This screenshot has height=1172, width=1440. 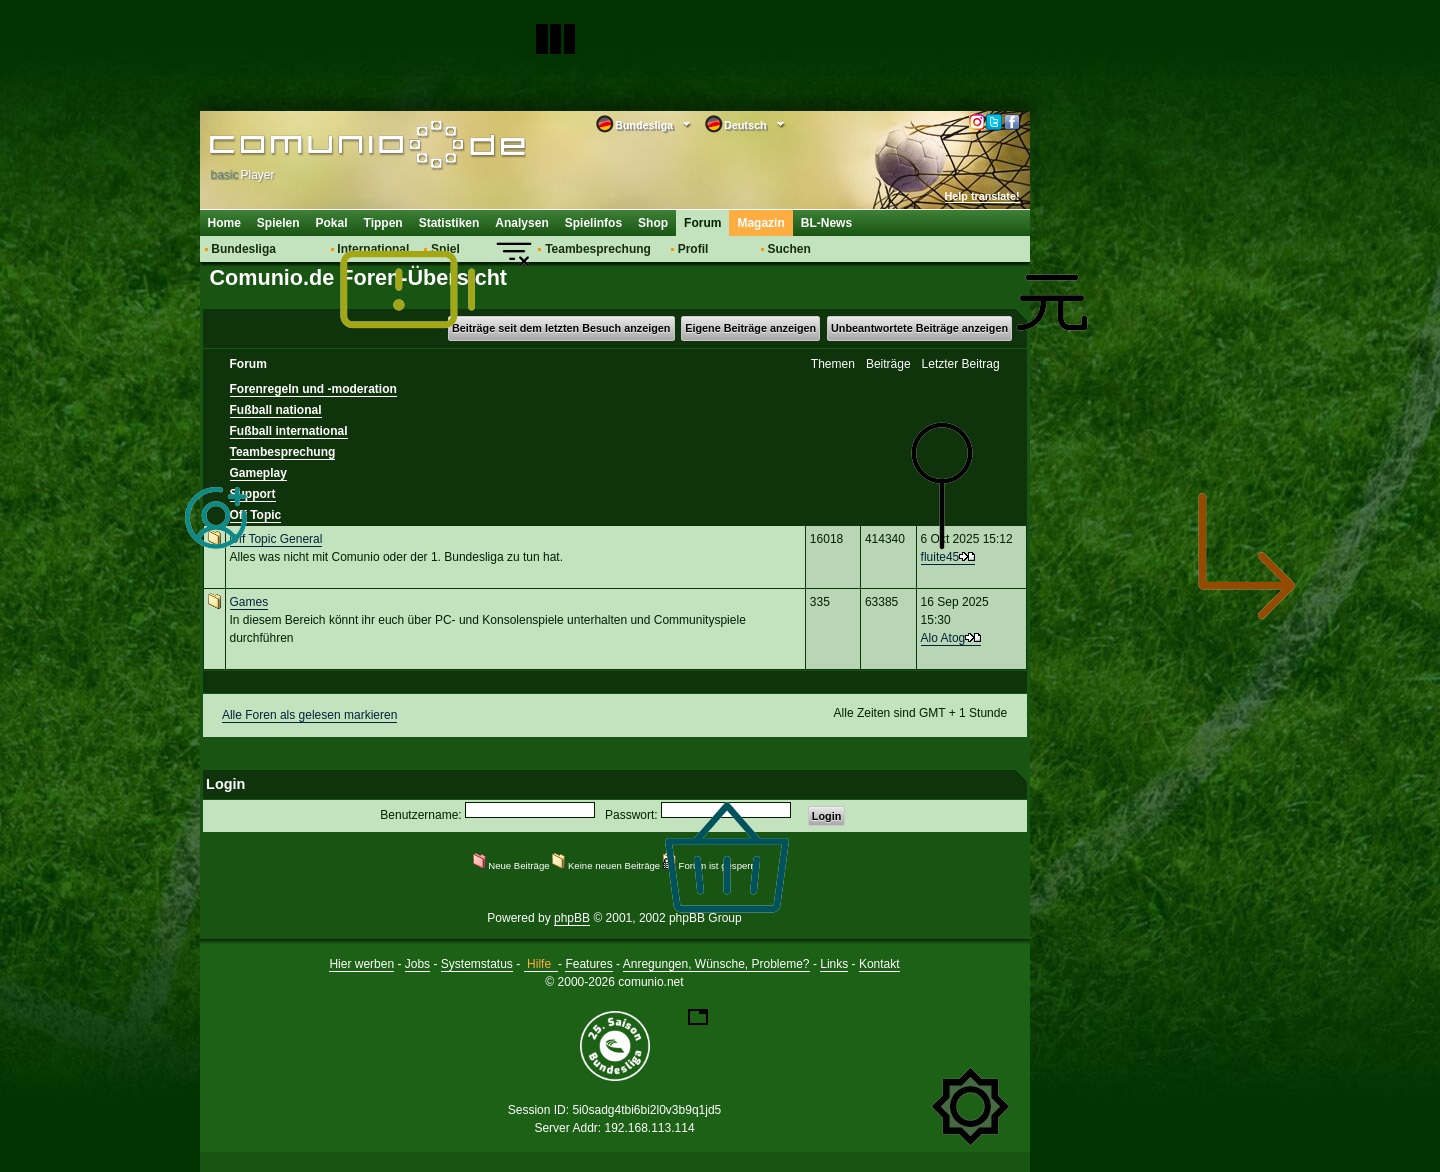 What do you see at coordinates (1052, 304) in the screenshot?
I see `view prices in chinese yuan` at bounding box center [1052, 304].